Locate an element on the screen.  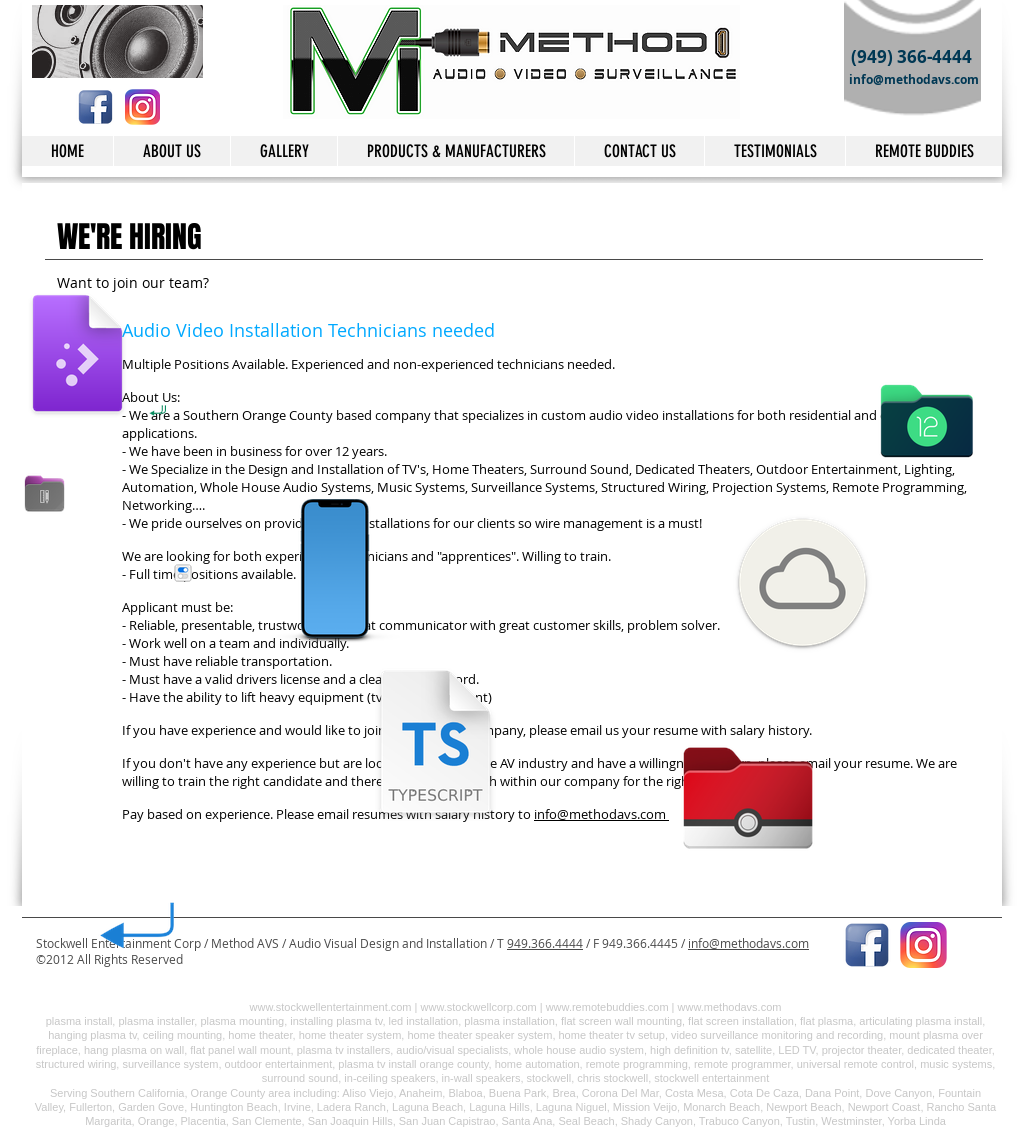
iPhone 12 Pro device icon is located at coordinates (335, 571).